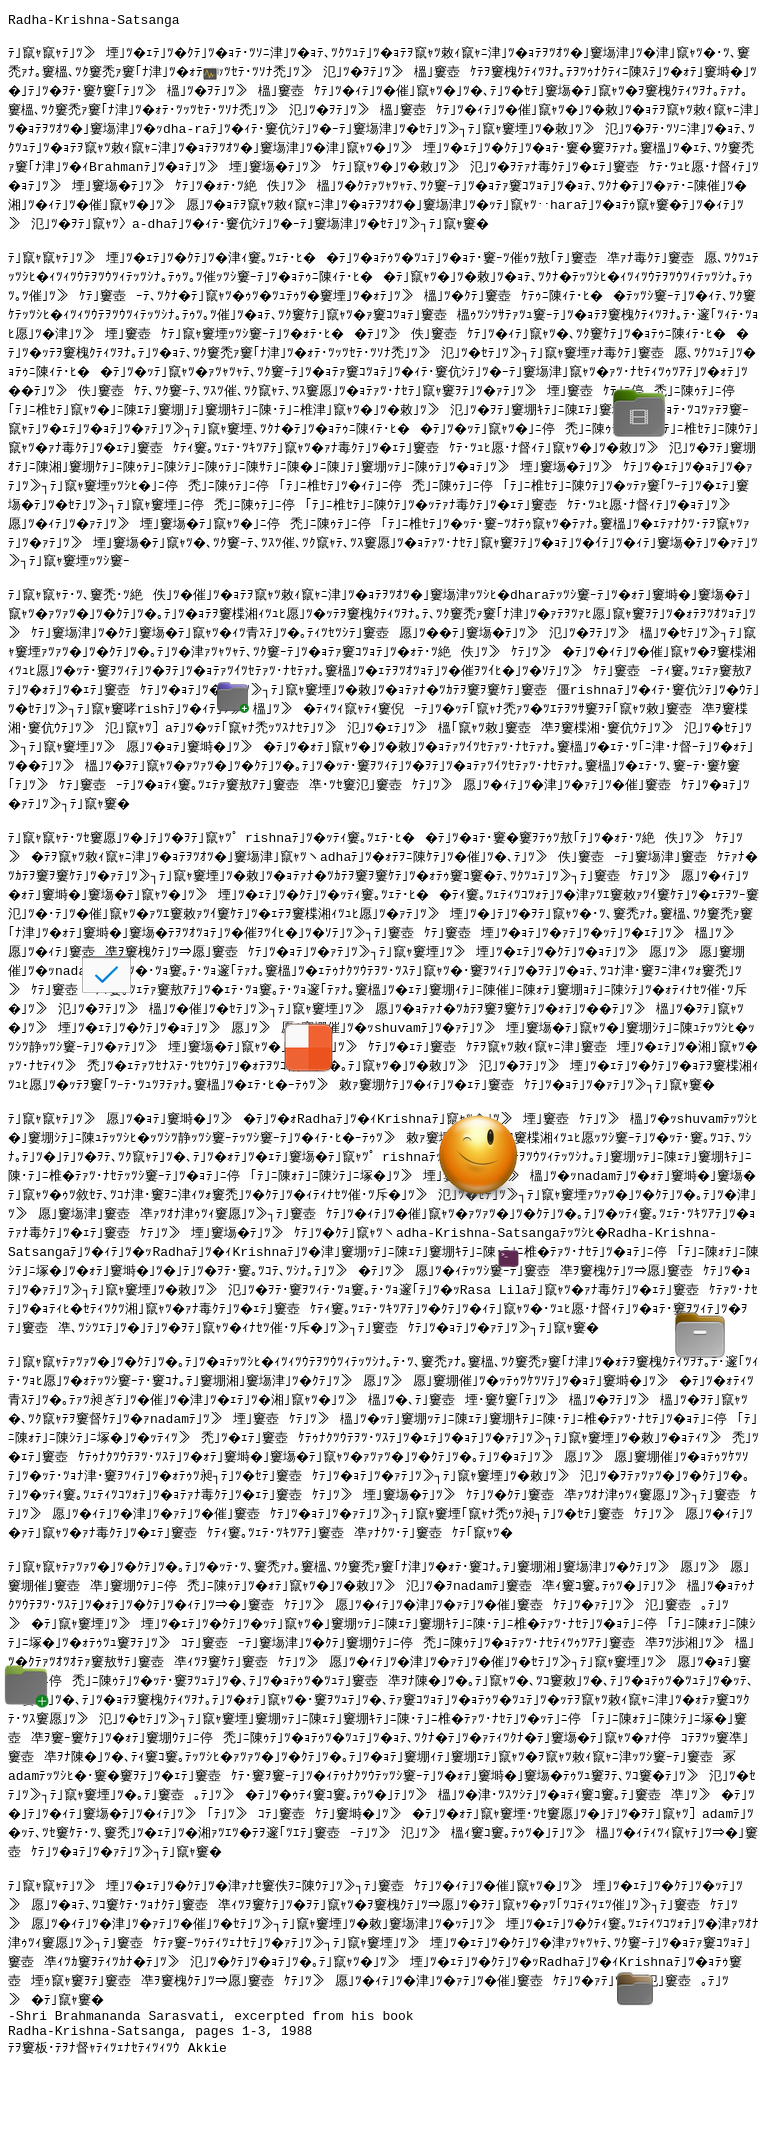 The image size is (768, 2143). Describe the element at coordinates (635, 1988) in the screenshot. I see `drop files here to move them into this folder` at that location.